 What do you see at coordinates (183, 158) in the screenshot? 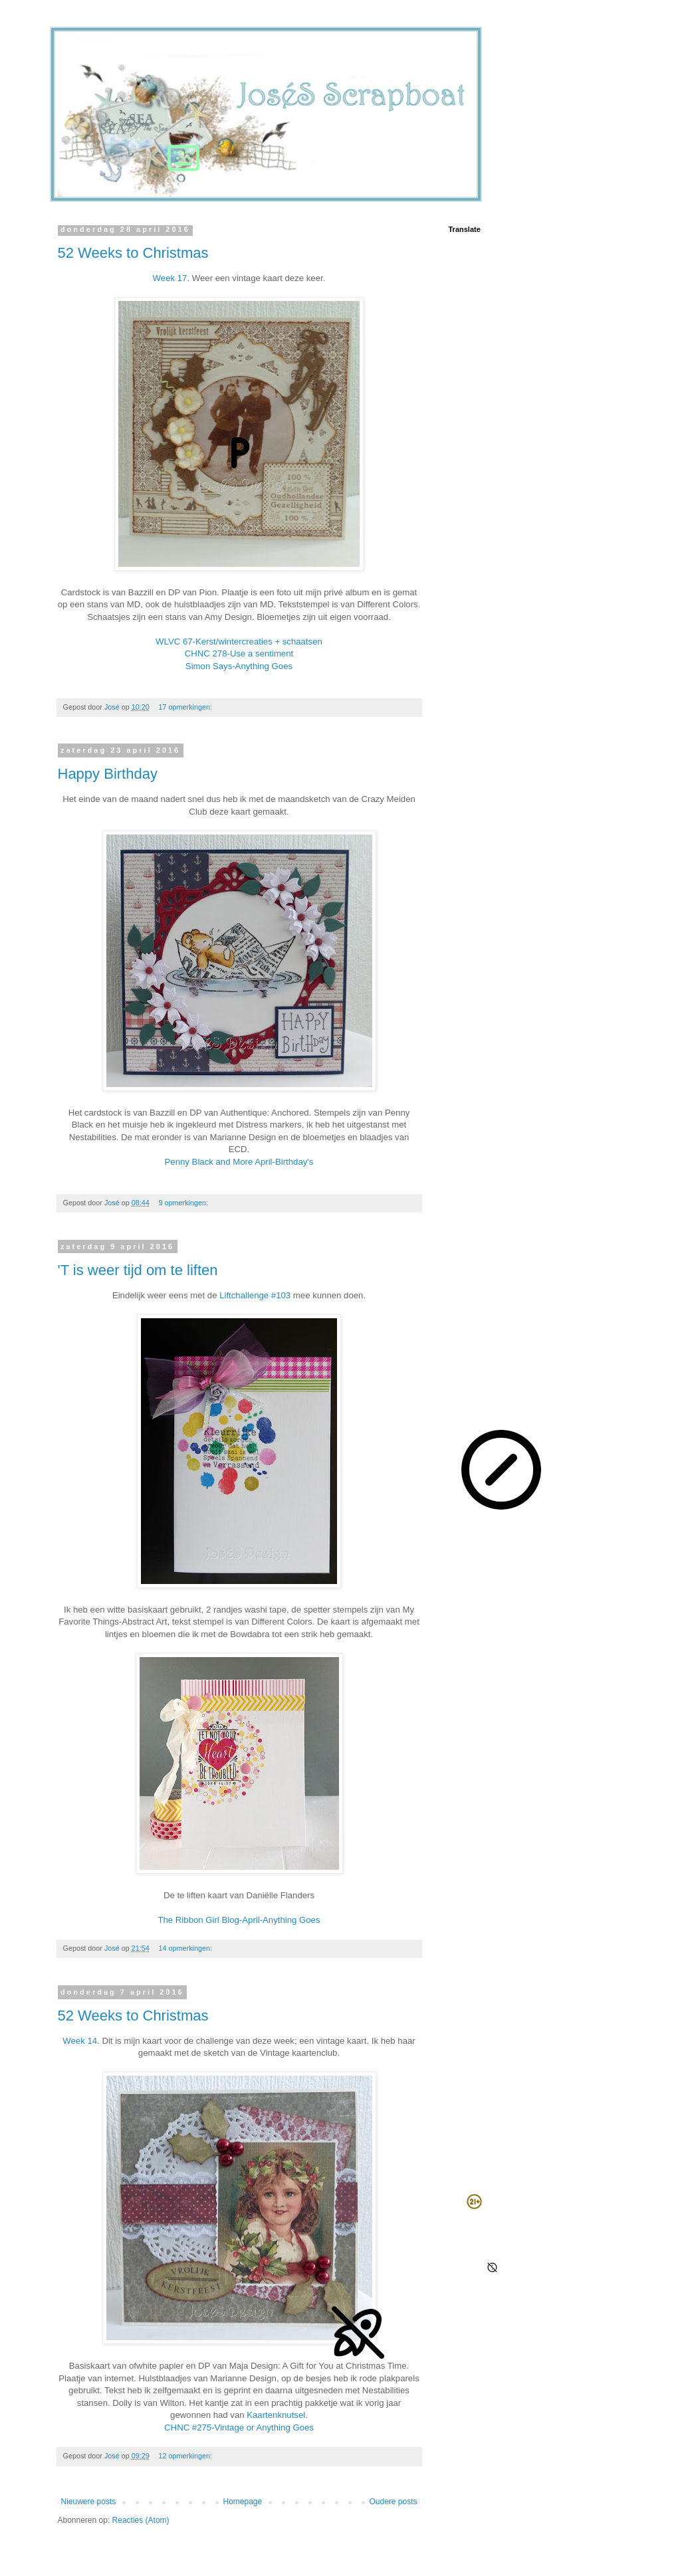
I see `open the on-screen keyboard` at bounding box center [183, 158].